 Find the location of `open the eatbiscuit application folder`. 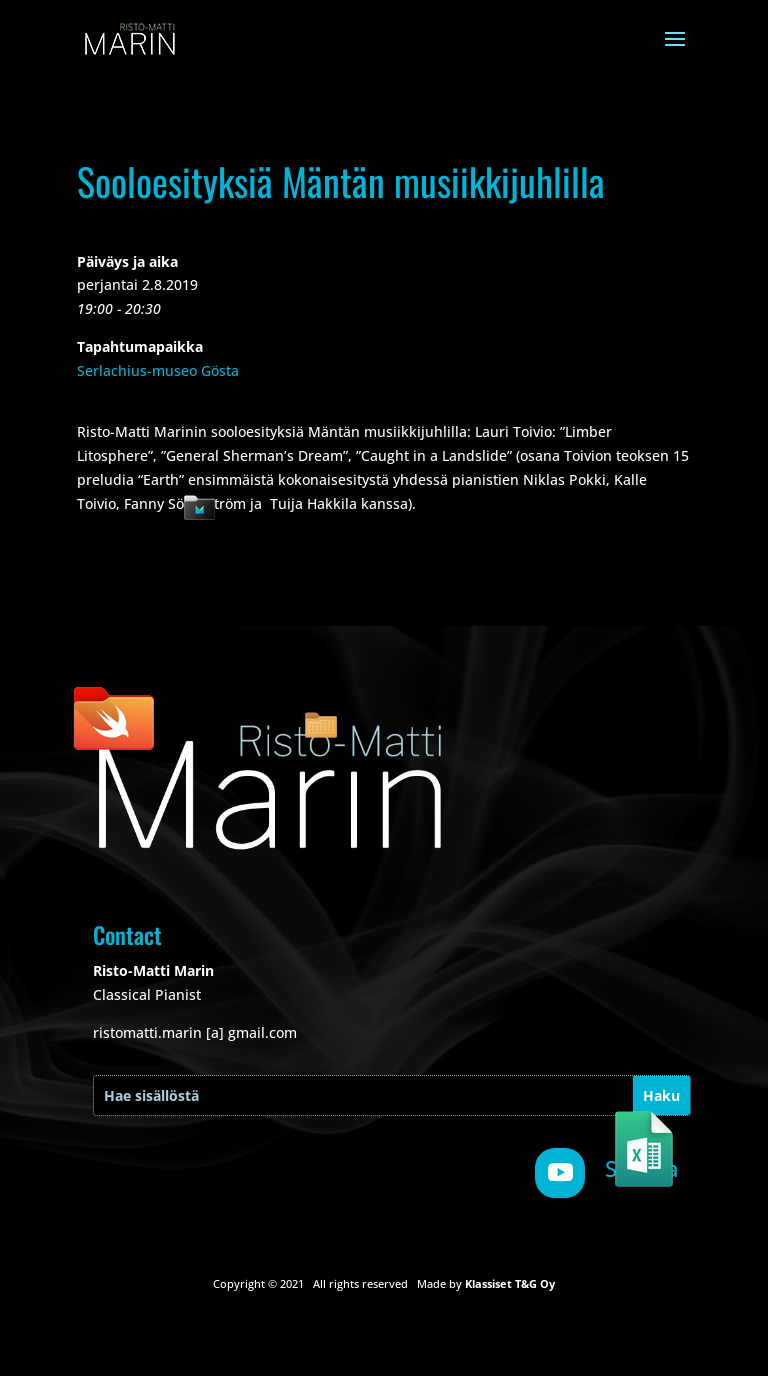

open the eatbiscuit application folder is located at coordinates (321, 726).